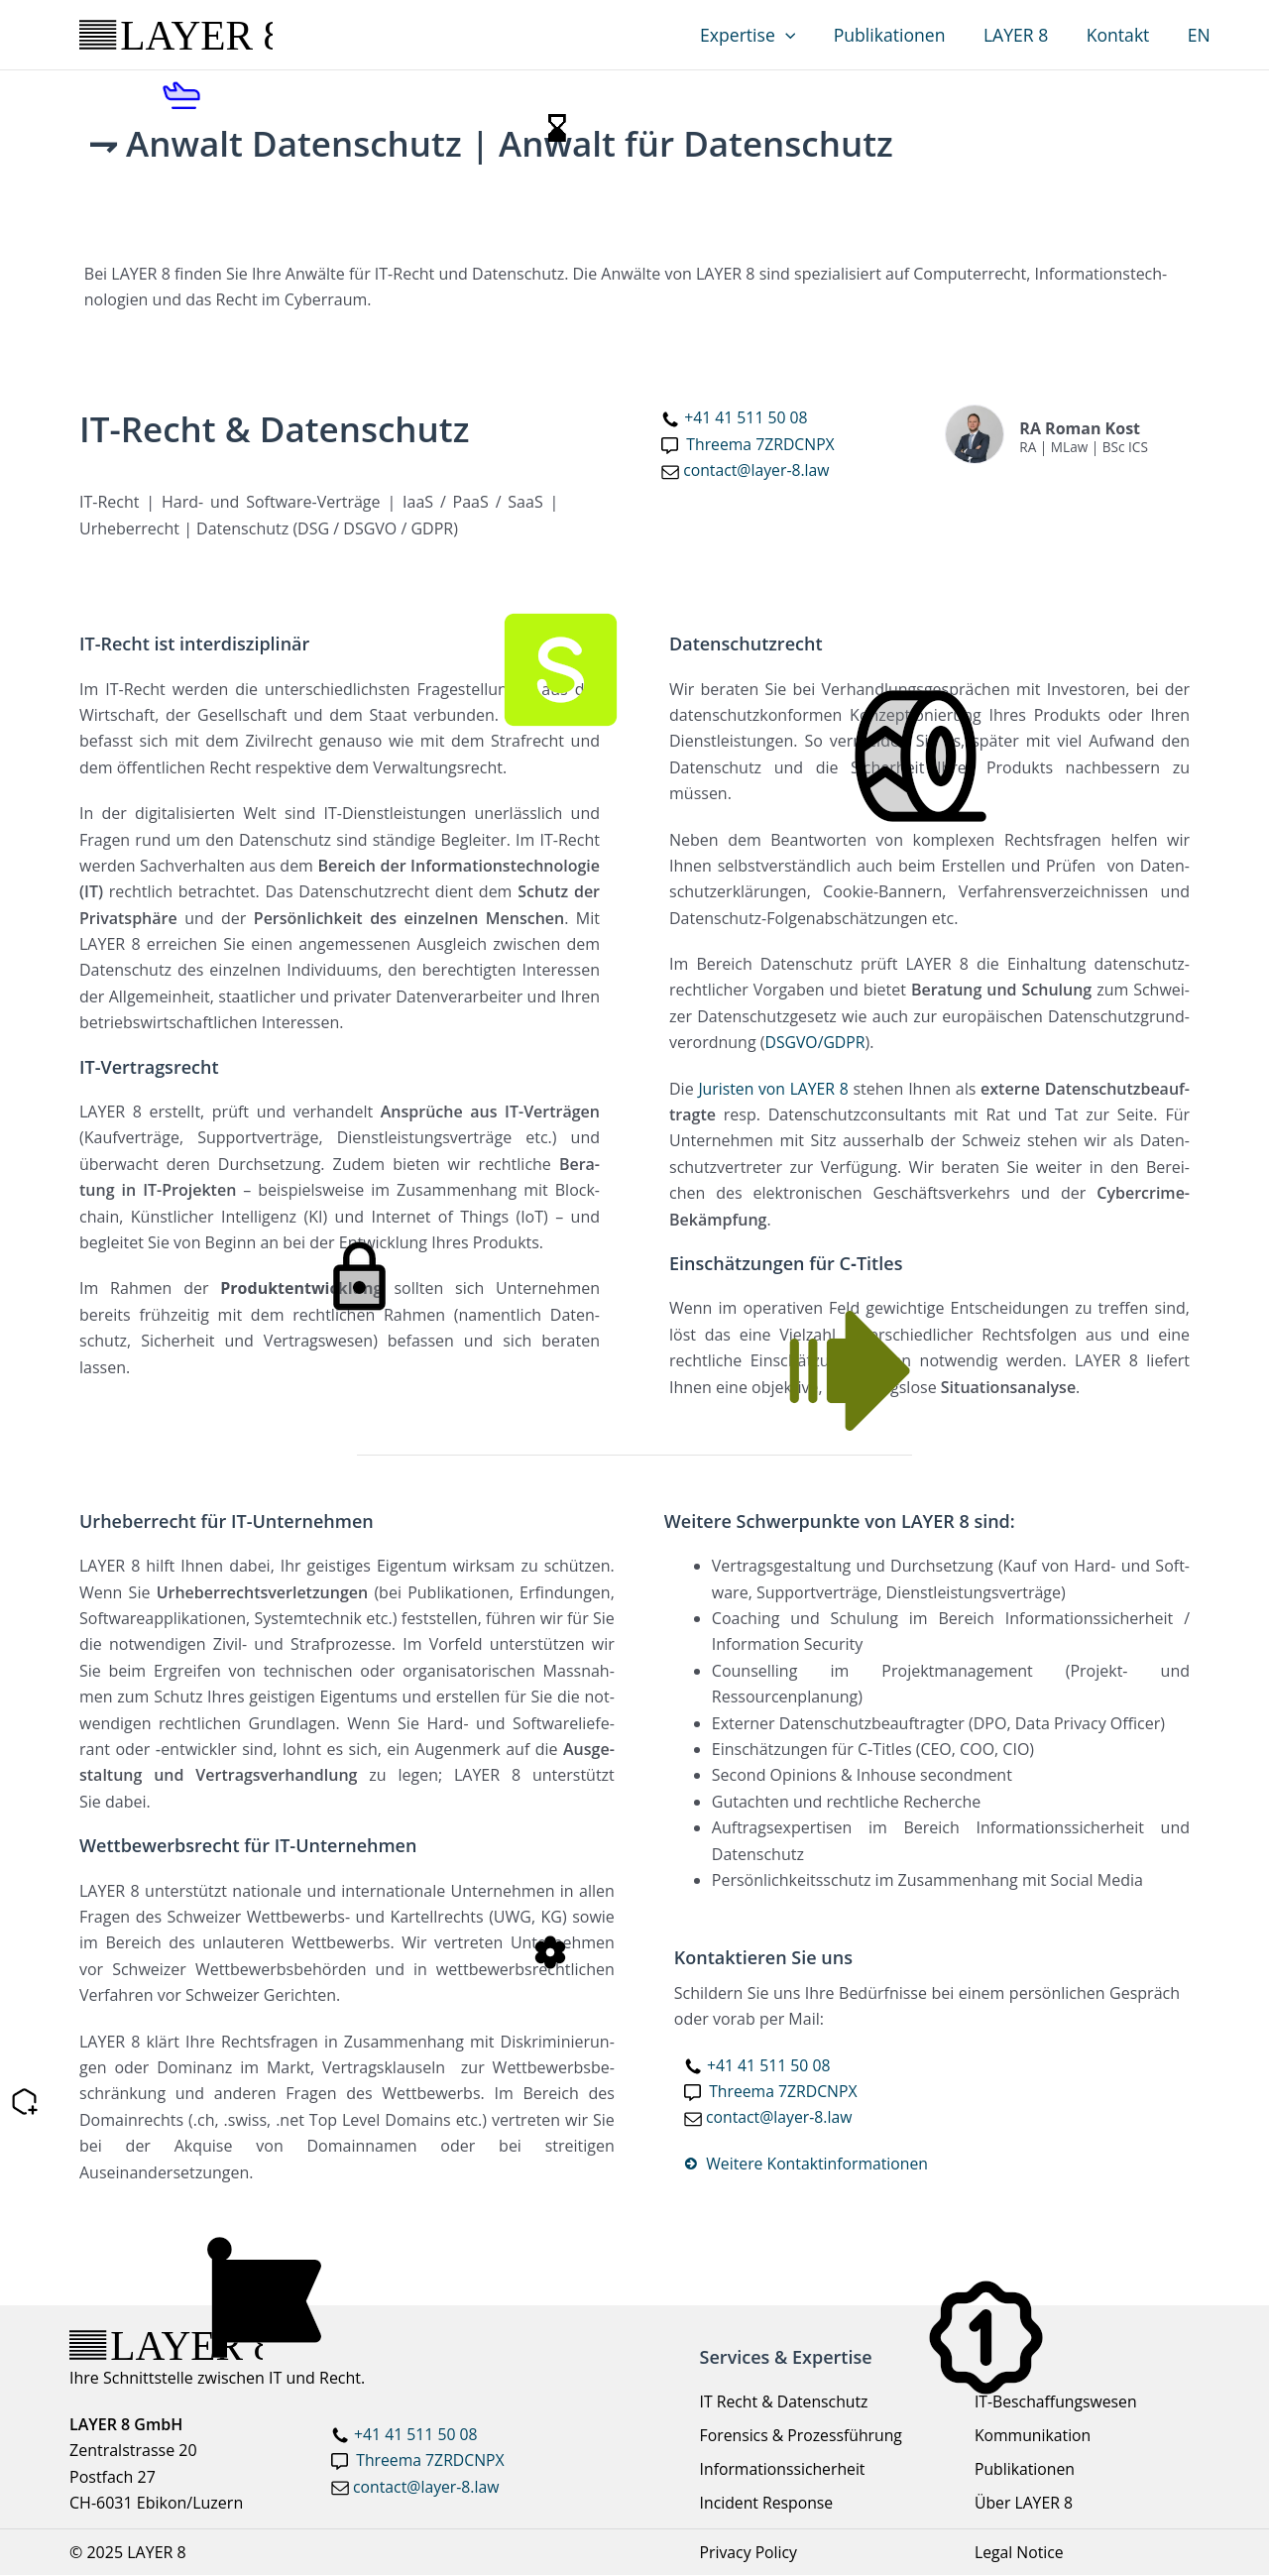 This screenshot has width=1269, height=2576. I want to click on skip forward or advance multiple steps, so click(845, 1370).